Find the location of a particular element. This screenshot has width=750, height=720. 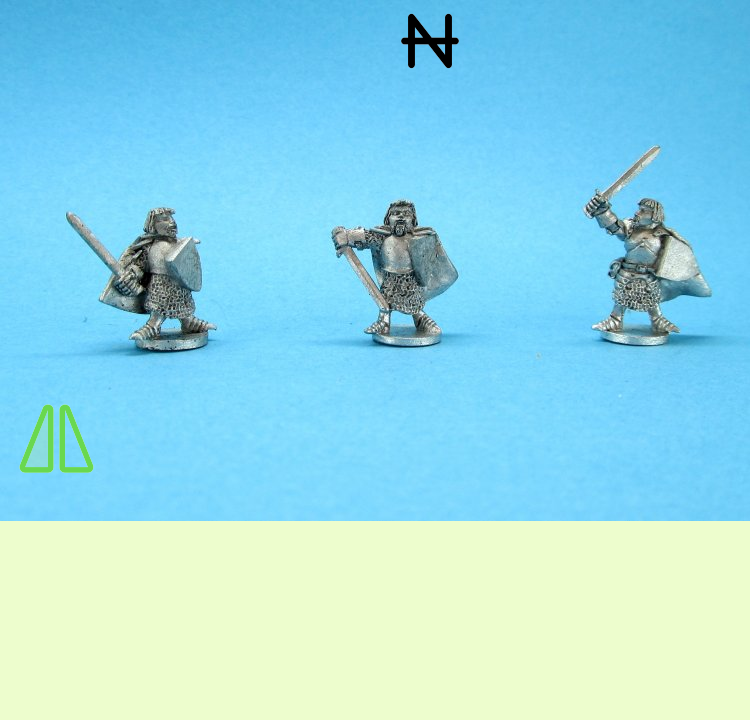

nigerian naira currency symbol is located at coordinates (430, 41).